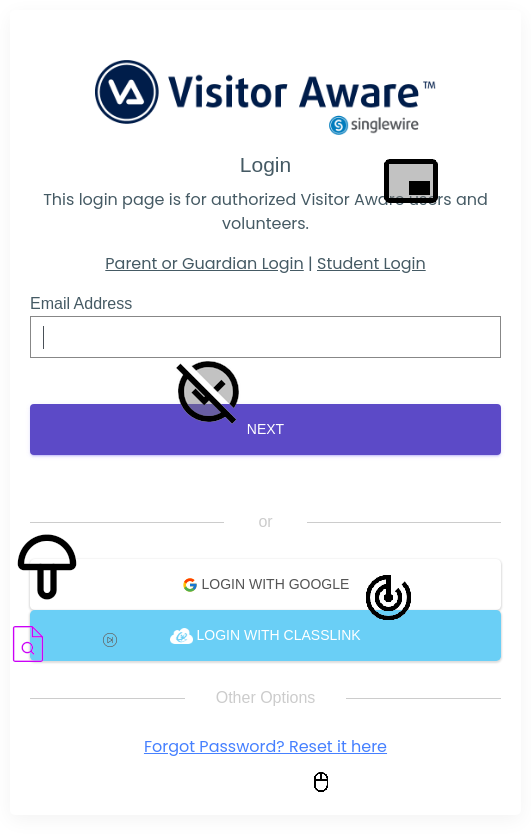 The height and width of the screenshot is (840, 531). I want to click on indicates content has been unpublished, so click(208, 391).